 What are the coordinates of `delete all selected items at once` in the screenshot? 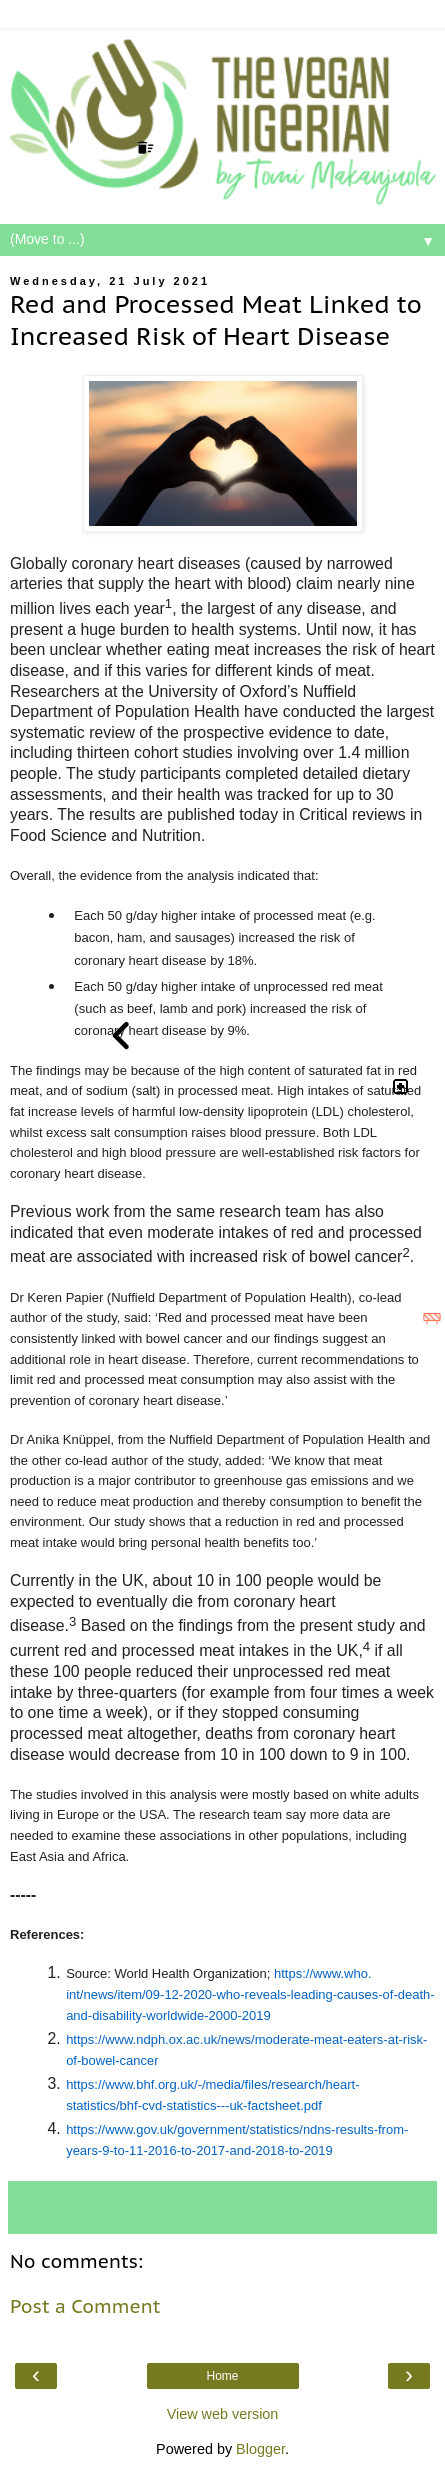 It's located at (145, 147).